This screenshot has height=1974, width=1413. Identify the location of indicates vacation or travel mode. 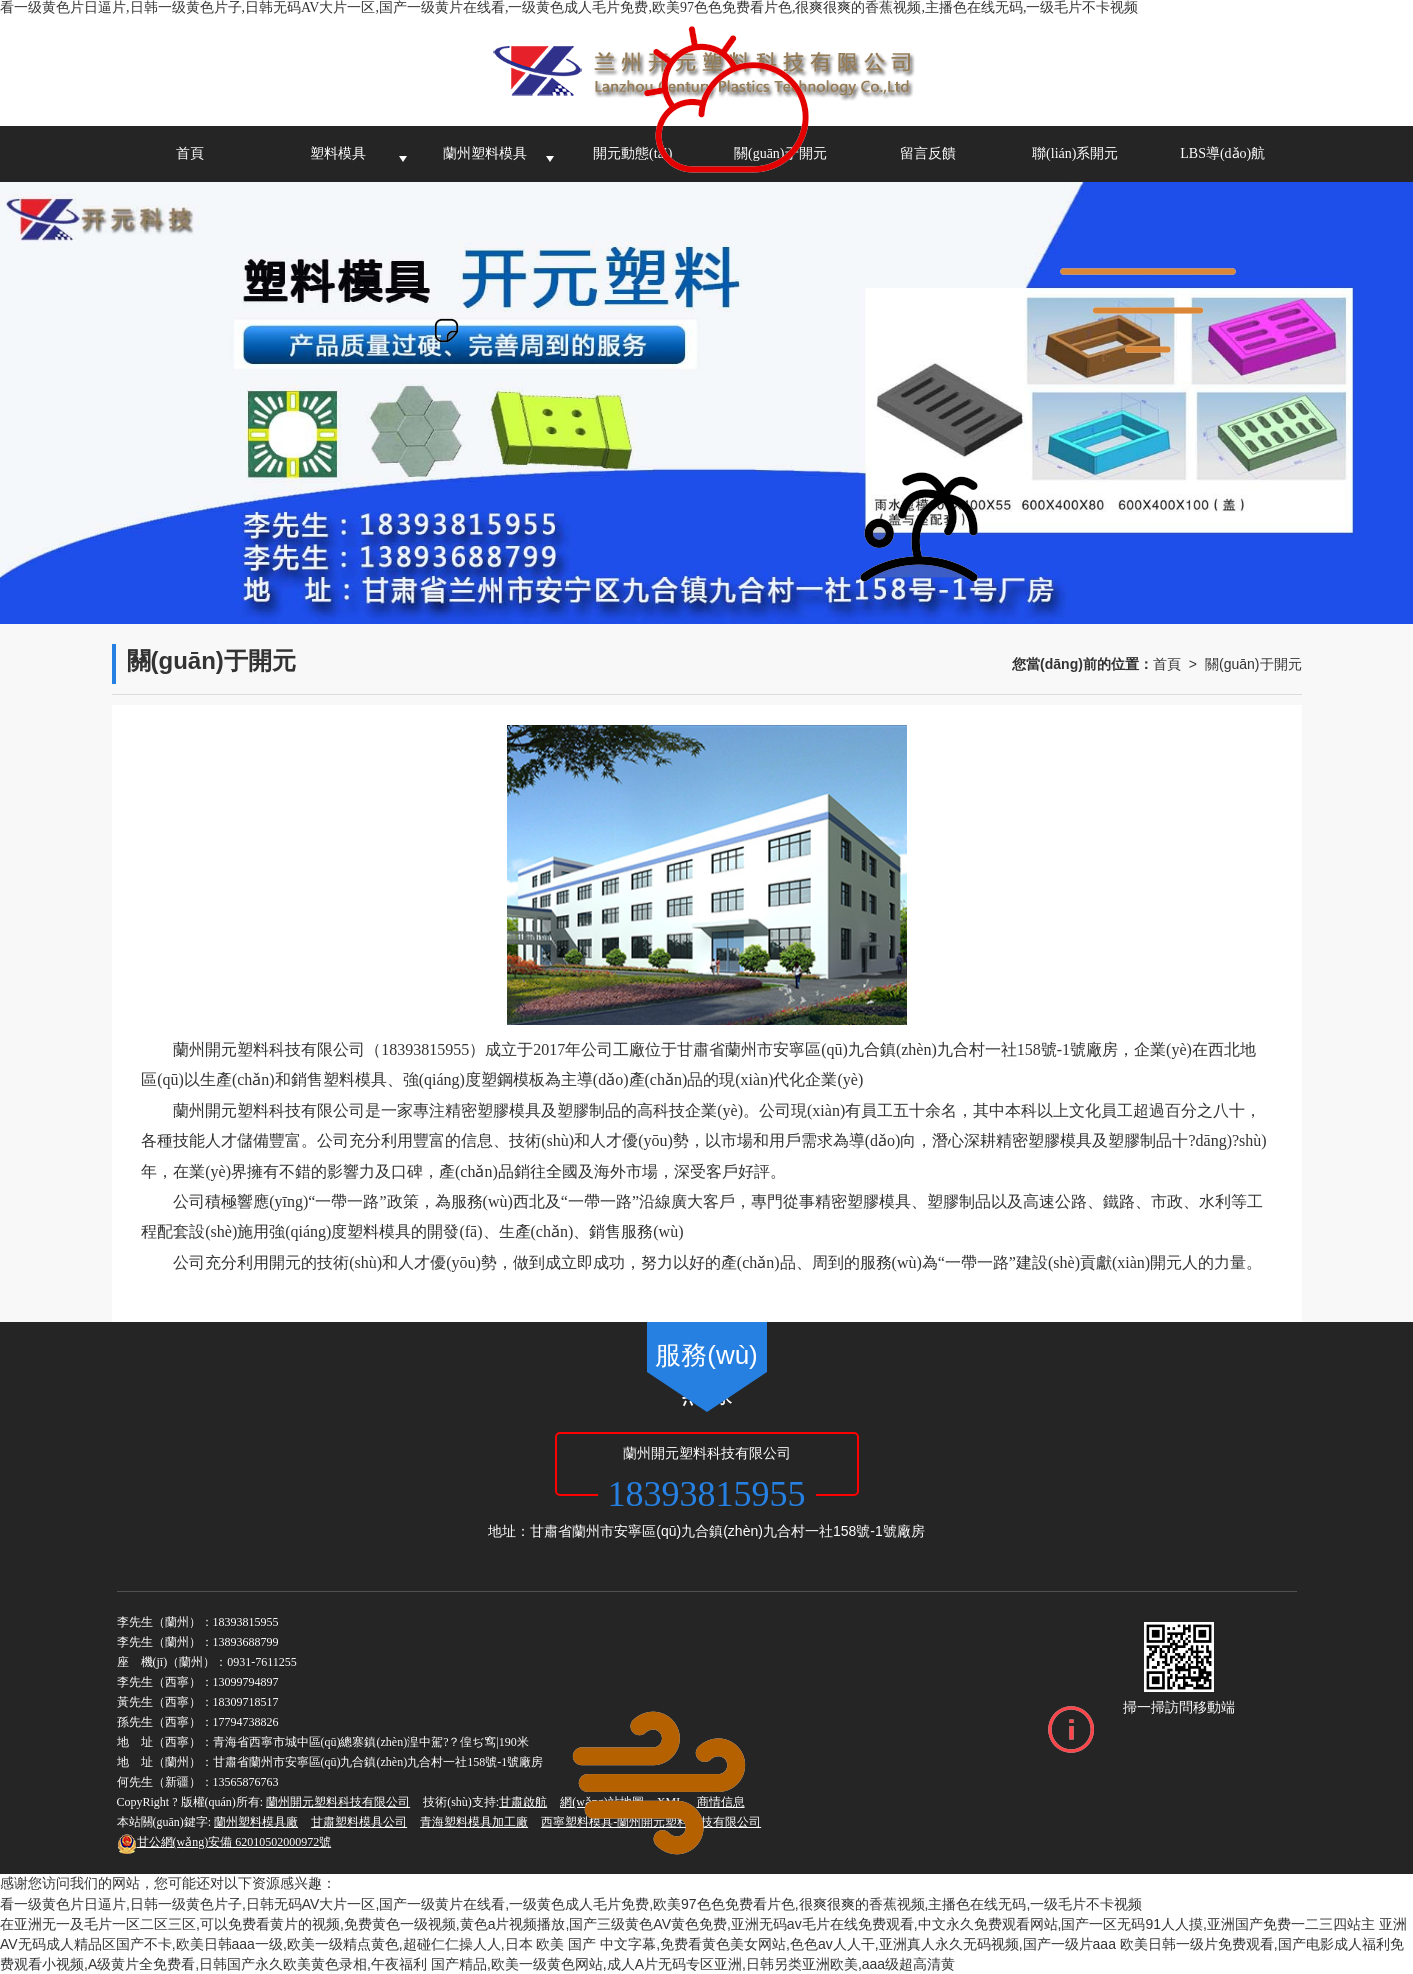
(919, 527).